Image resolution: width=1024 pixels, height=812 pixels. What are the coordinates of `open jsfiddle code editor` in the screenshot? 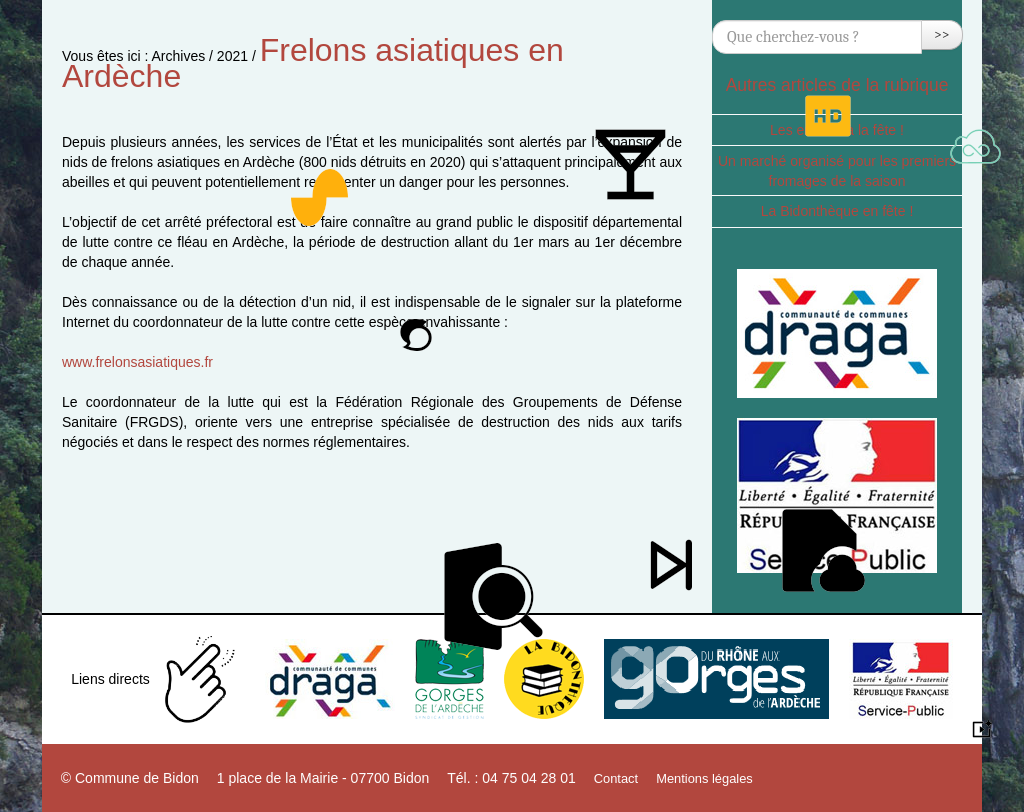 It's located at (975, 146).